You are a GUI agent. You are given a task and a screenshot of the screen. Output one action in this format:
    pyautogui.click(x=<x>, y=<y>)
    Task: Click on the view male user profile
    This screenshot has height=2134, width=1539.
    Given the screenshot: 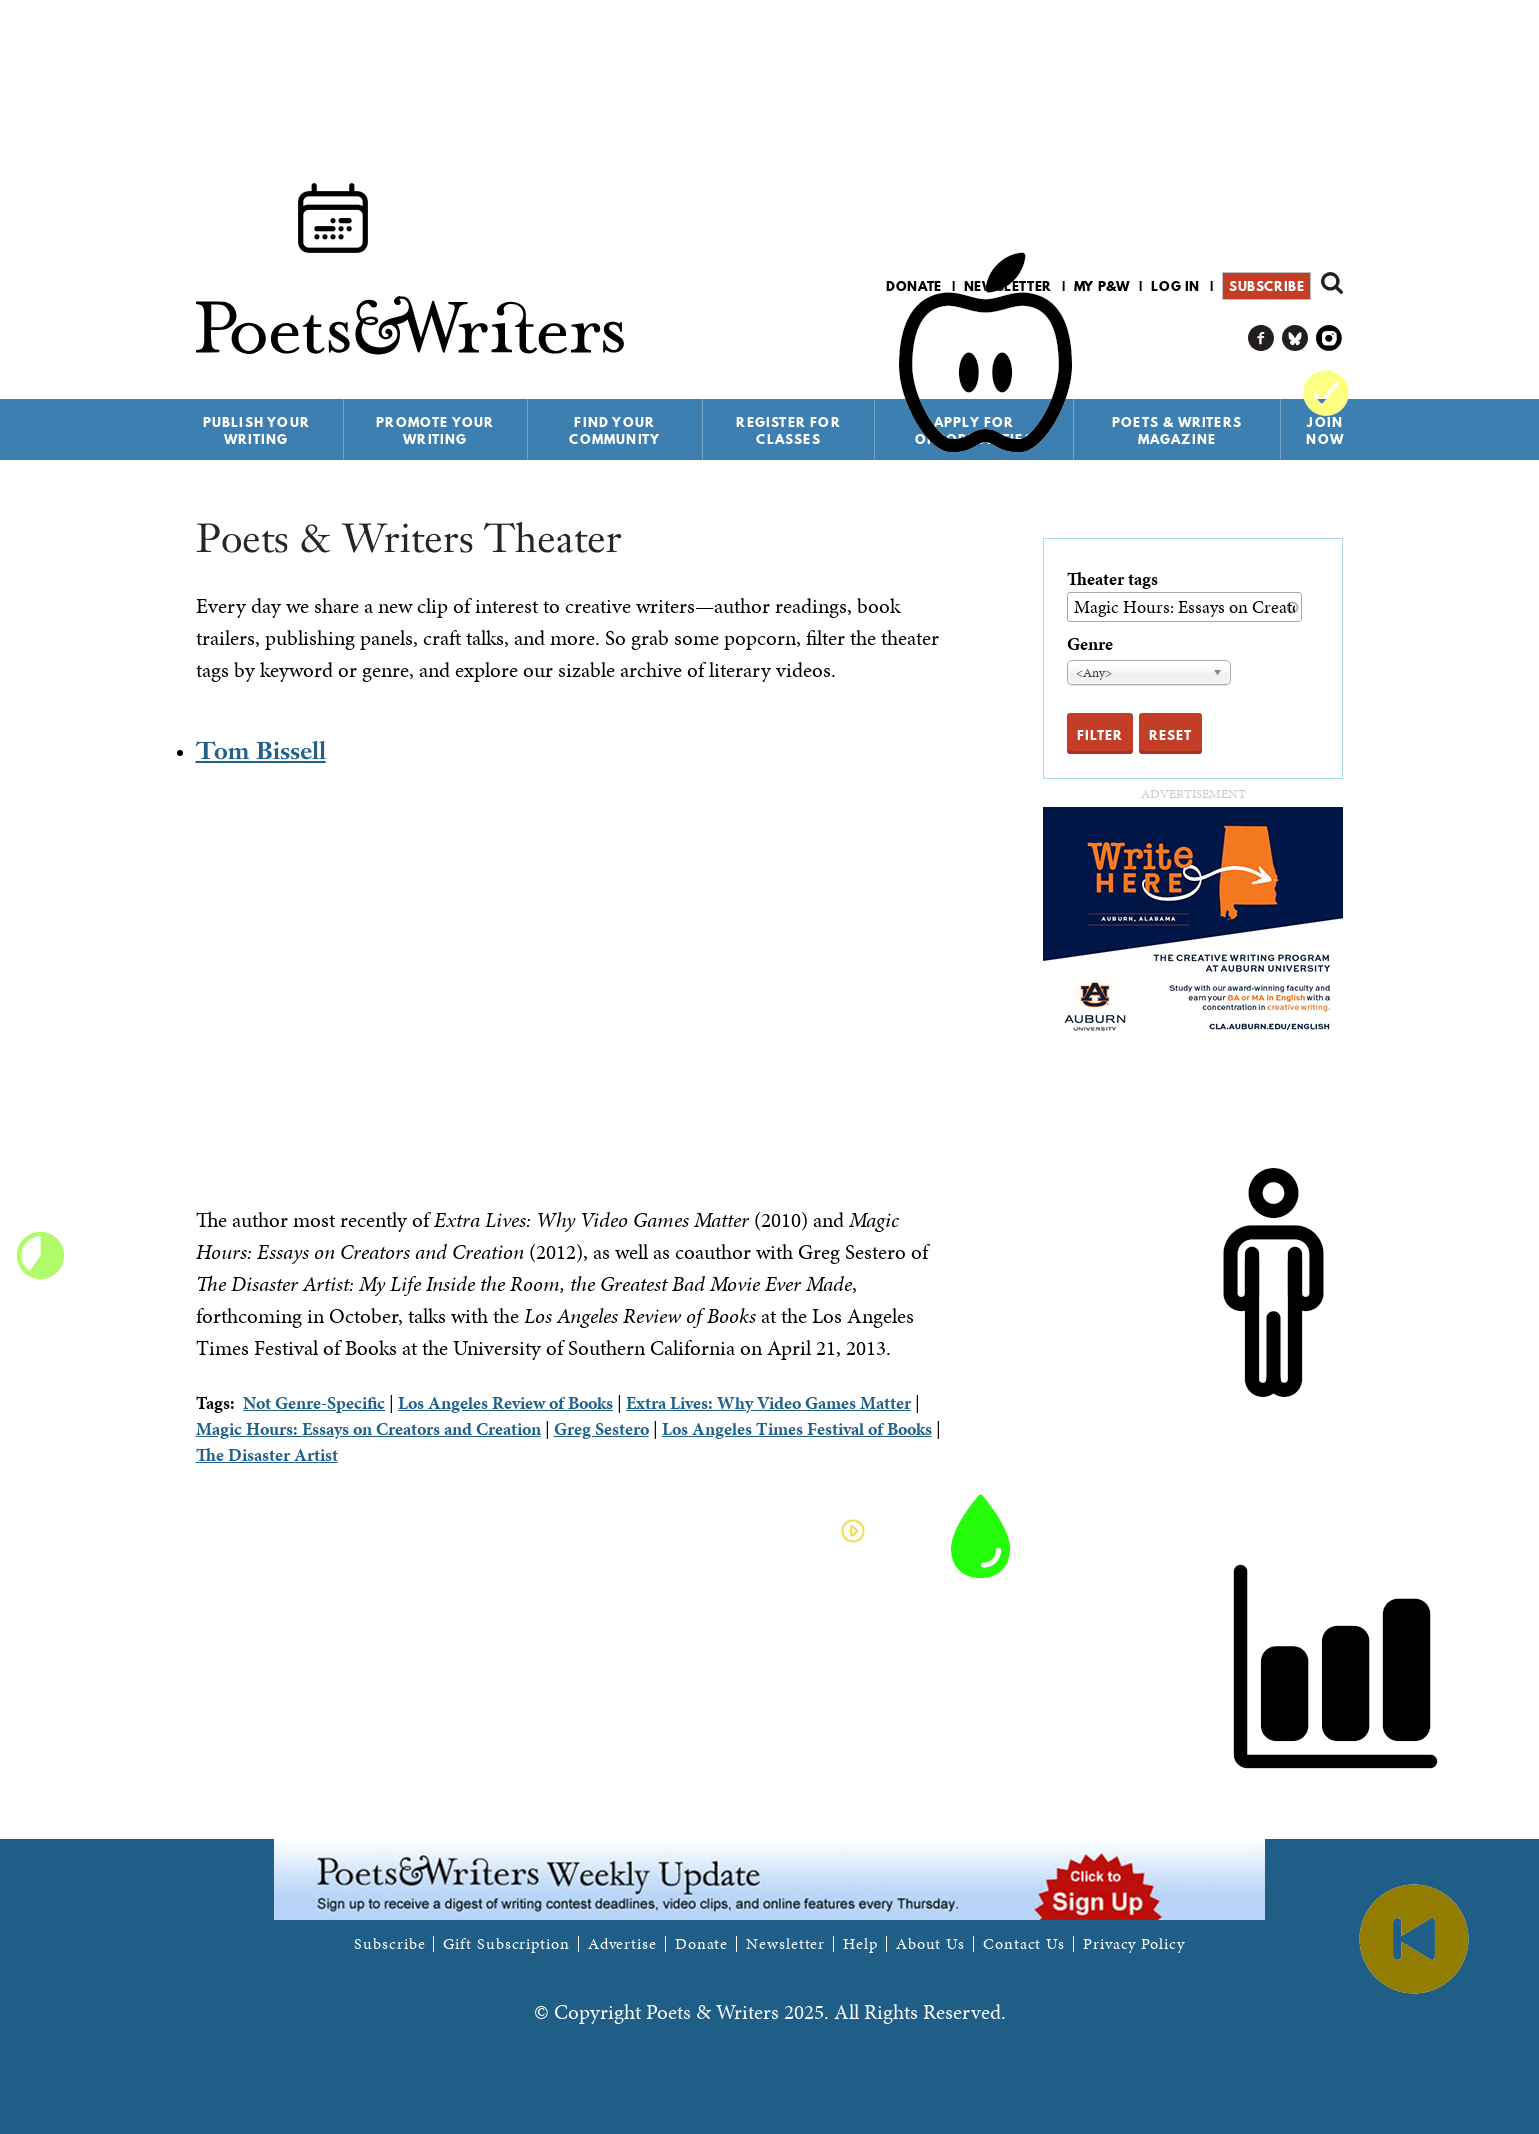 What is the action you would take?
    pyautogui.click(x=1273, y=1282)
    